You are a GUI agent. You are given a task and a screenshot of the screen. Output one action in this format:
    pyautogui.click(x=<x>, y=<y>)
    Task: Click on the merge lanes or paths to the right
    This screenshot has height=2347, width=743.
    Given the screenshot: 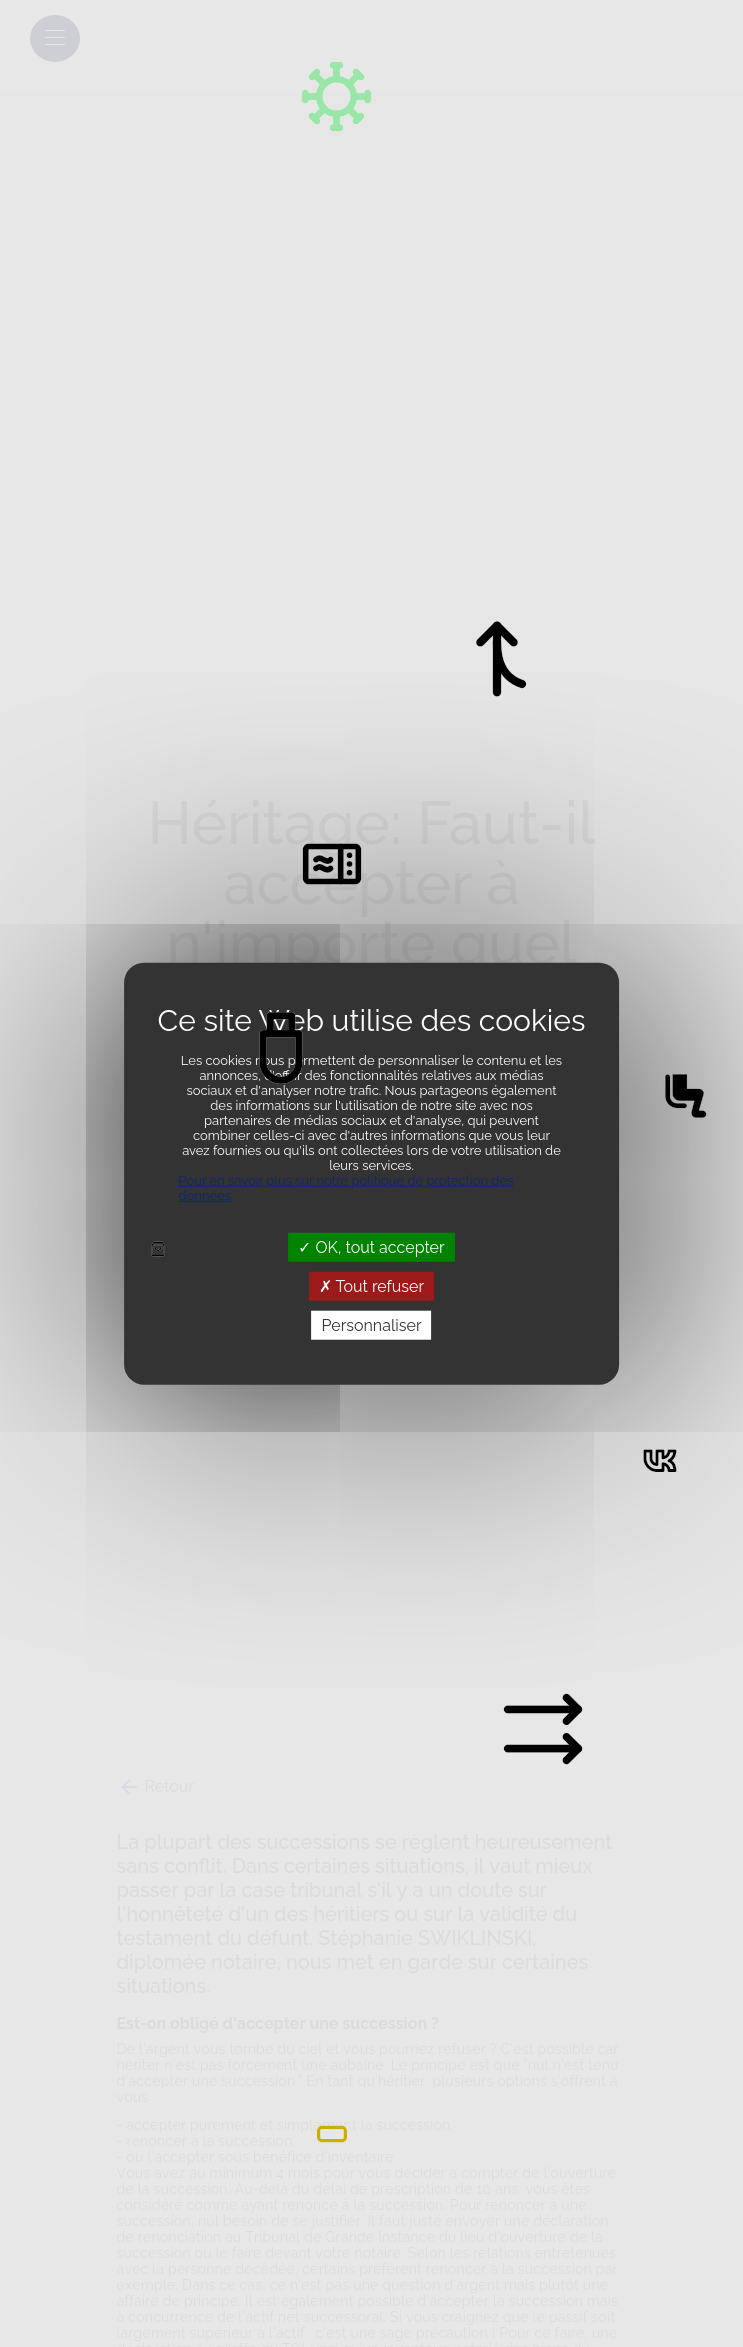 What is the action you would take?
    pyautogui.click(x=497, y=659)
    